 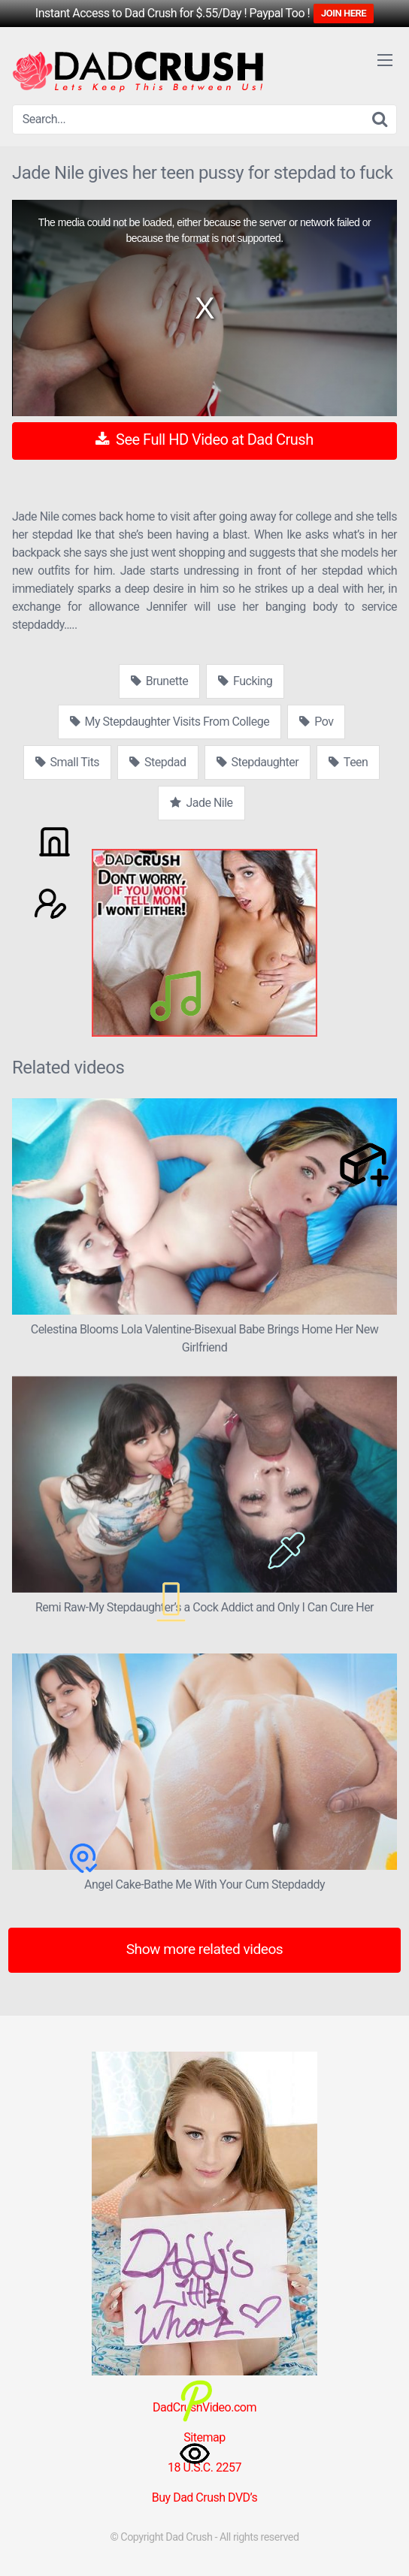 I want to click on pick a color from the screen, so click(x=286, y=1551).